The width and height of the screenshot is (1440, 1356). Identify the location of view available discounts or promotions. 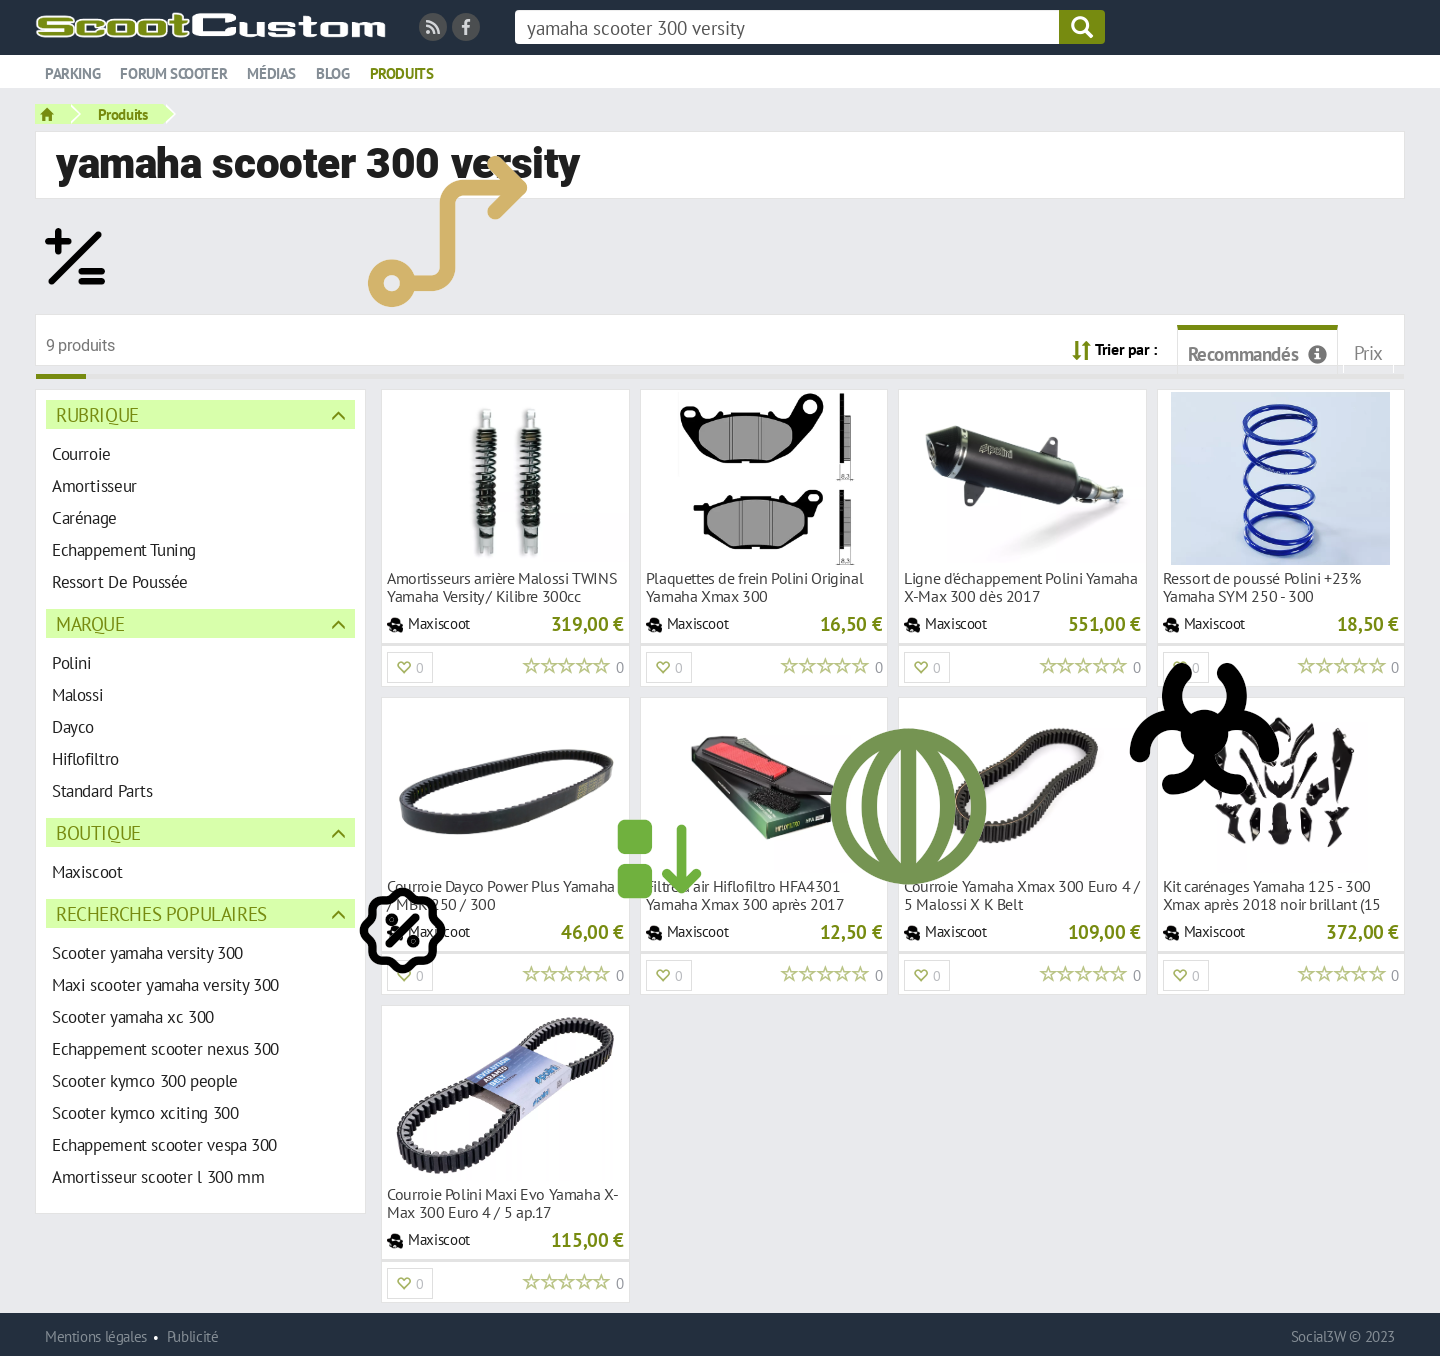
(402, 930).